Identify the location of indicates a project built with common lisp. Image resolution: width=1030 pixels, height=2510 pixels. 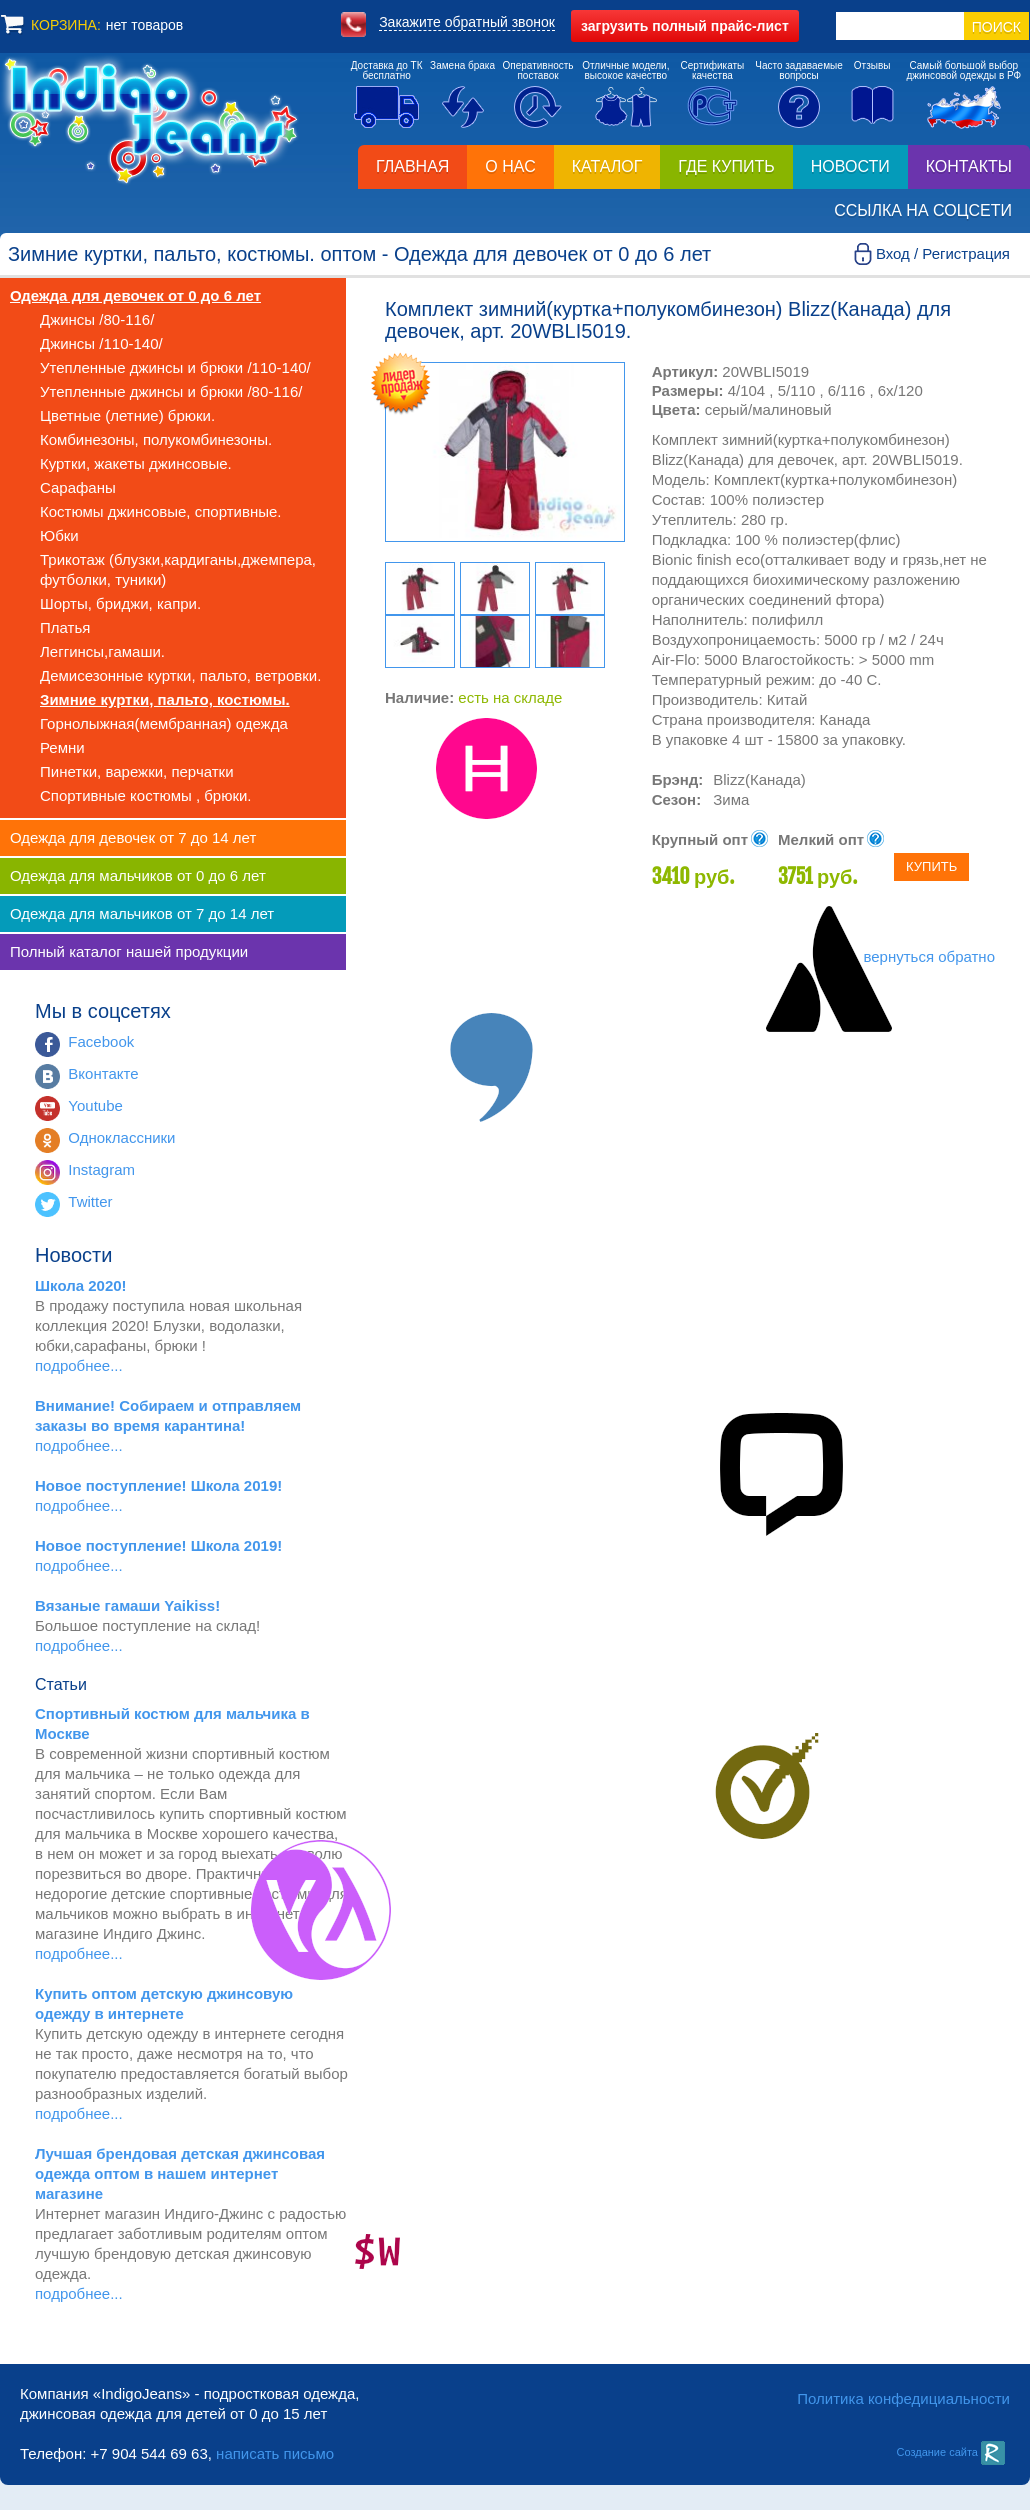
(321, 1910).